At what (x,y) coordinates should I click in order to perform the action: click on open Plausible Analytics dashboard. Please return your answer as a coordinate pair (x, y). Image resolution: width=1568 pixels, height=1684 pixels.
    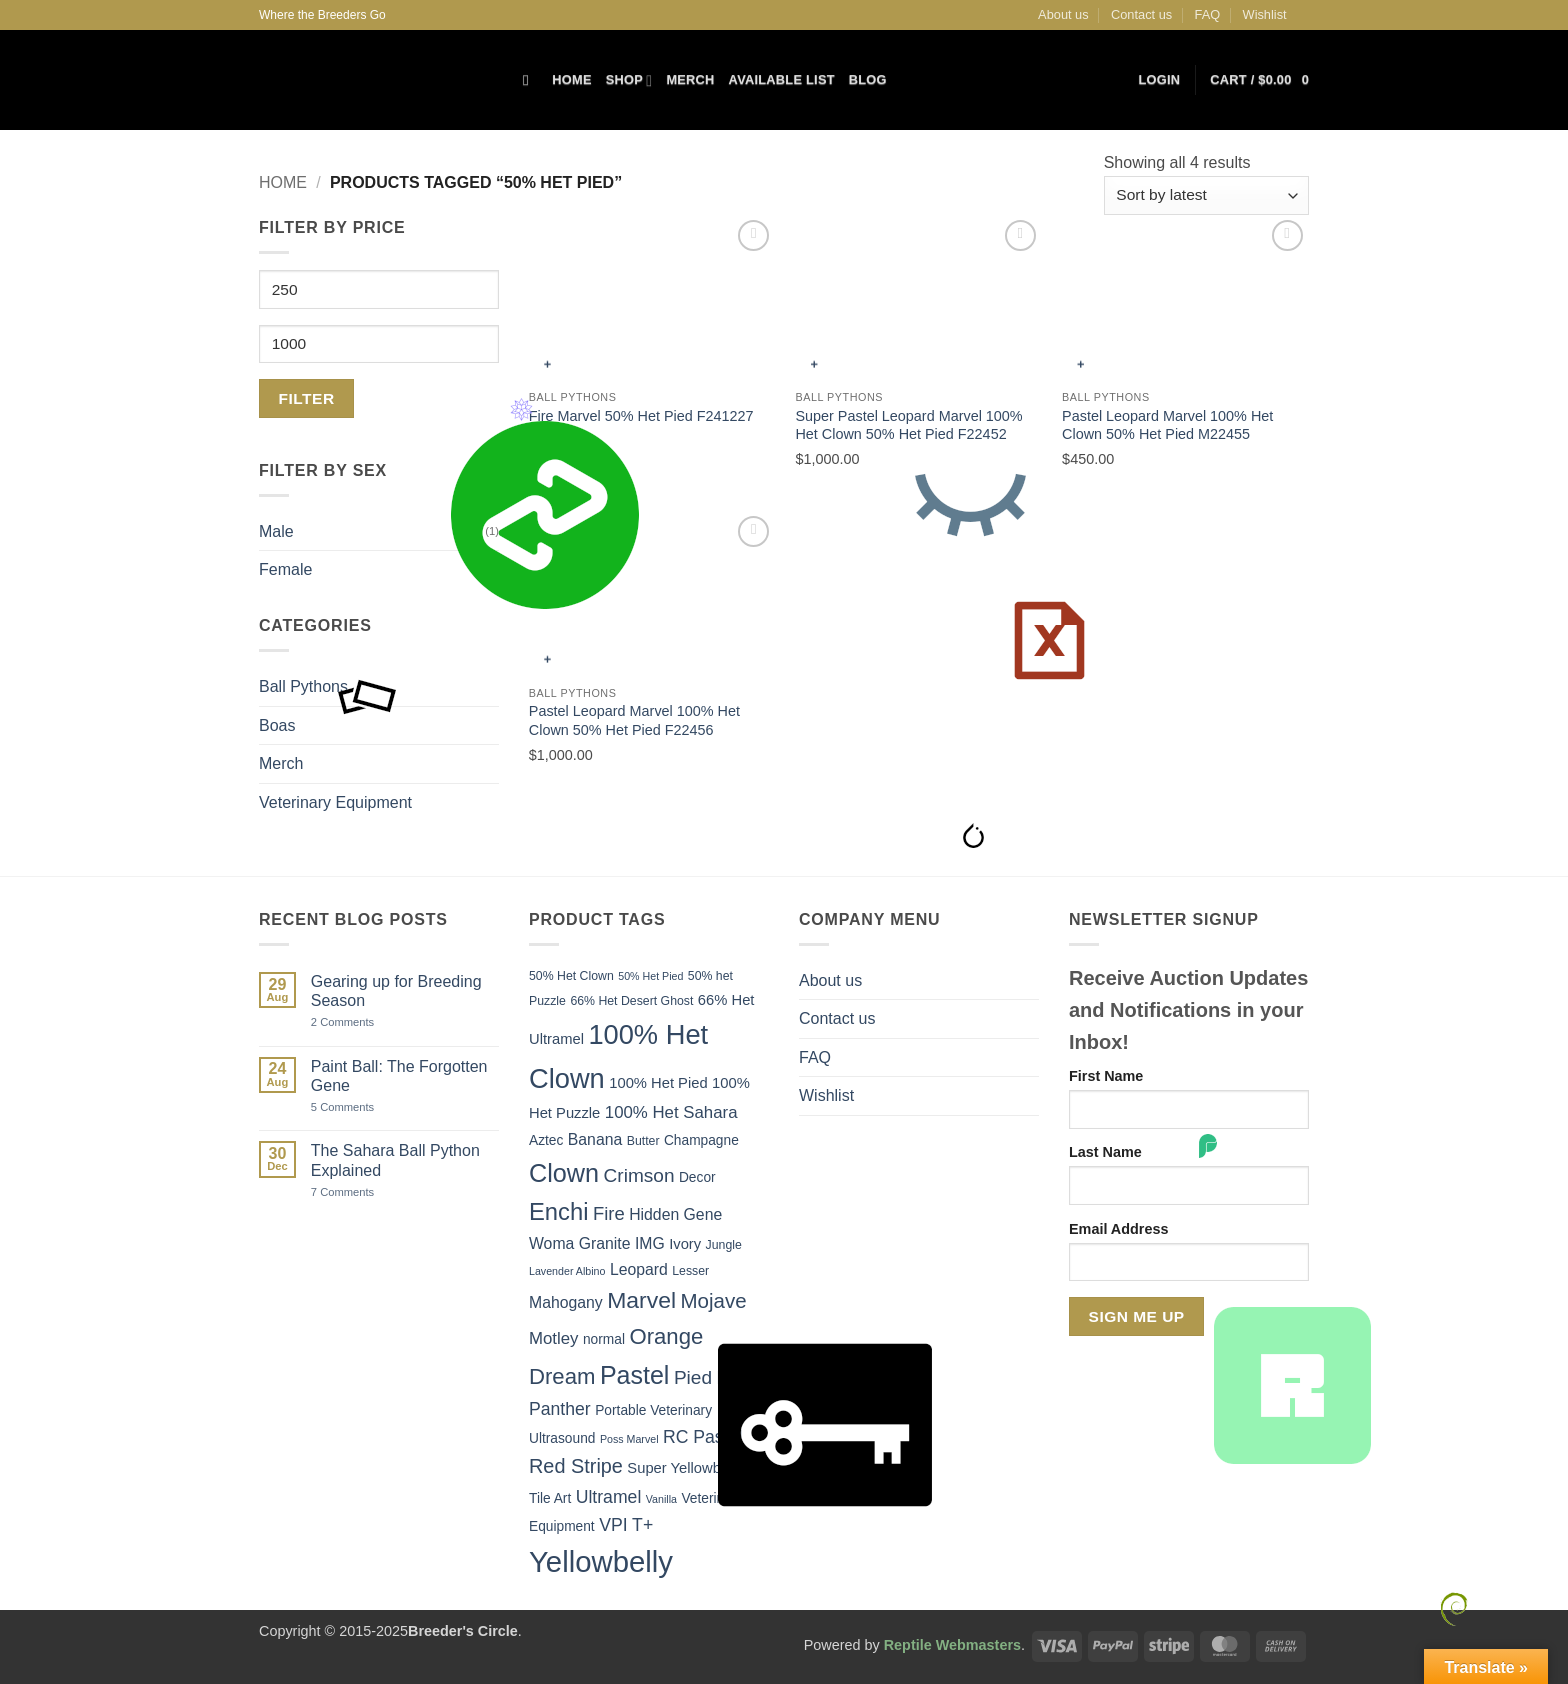
    Looking at the image, I should click on (1208, 1146).